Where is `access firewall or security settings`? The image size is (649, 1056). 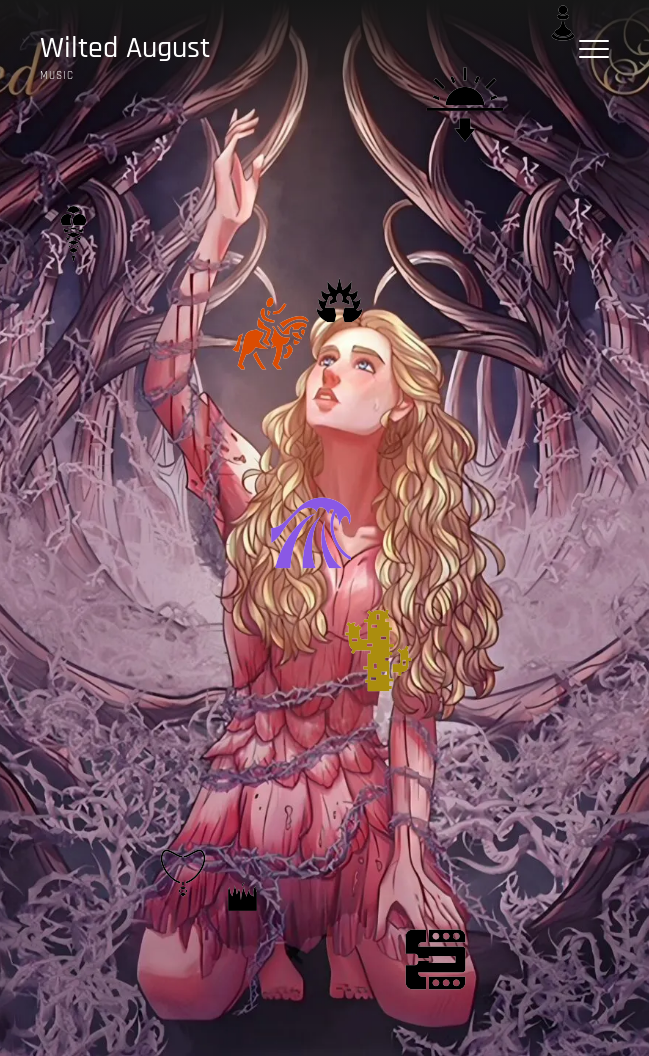 access firewall or security settings is located at coordinates (242, 896).